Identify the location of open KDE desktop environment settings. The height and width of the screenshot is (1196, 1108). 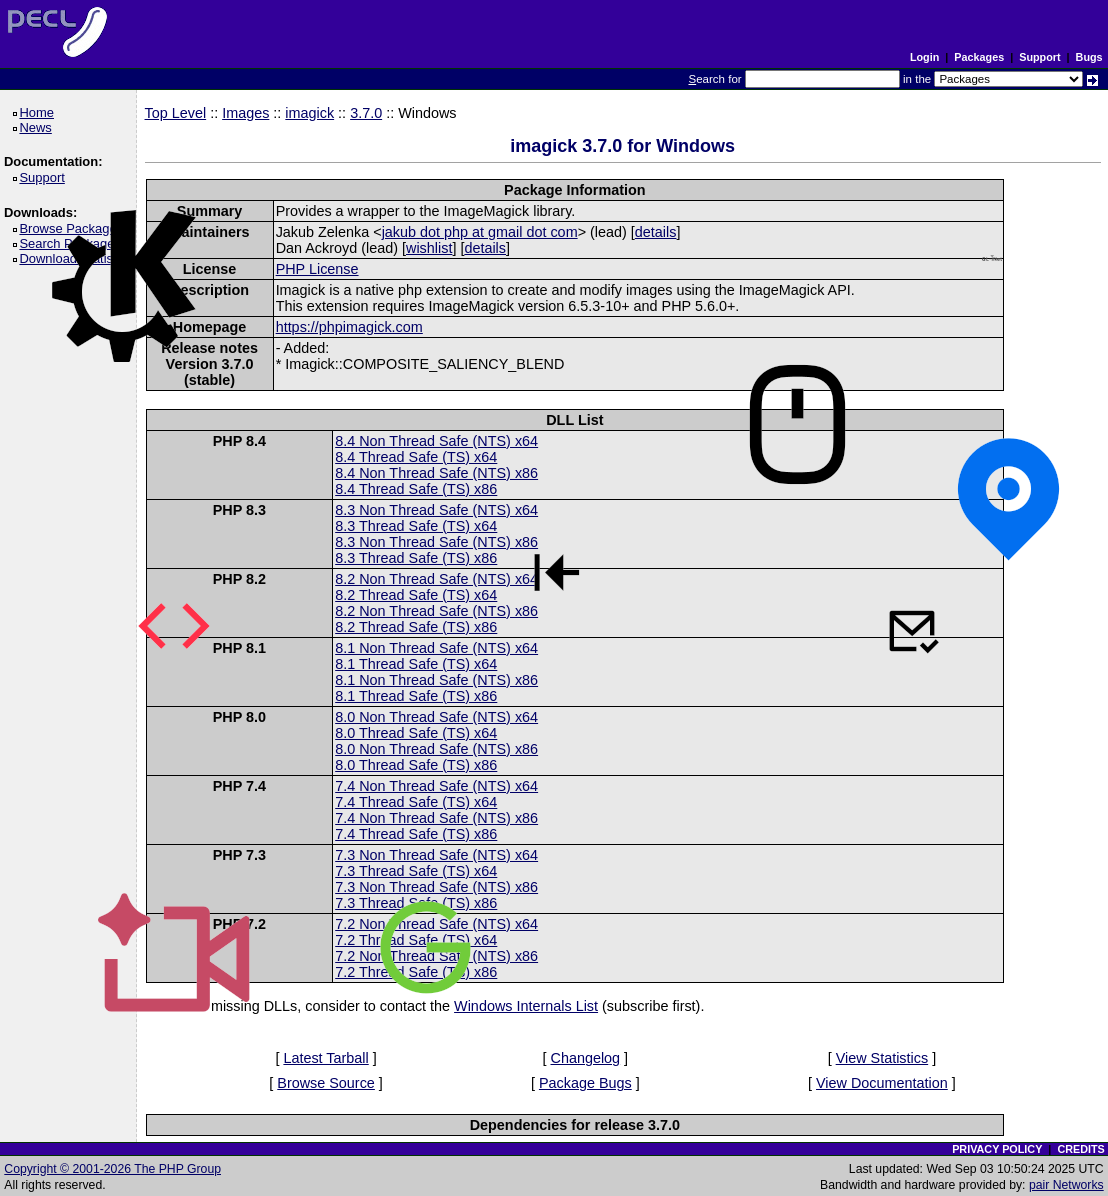
(124, 286).